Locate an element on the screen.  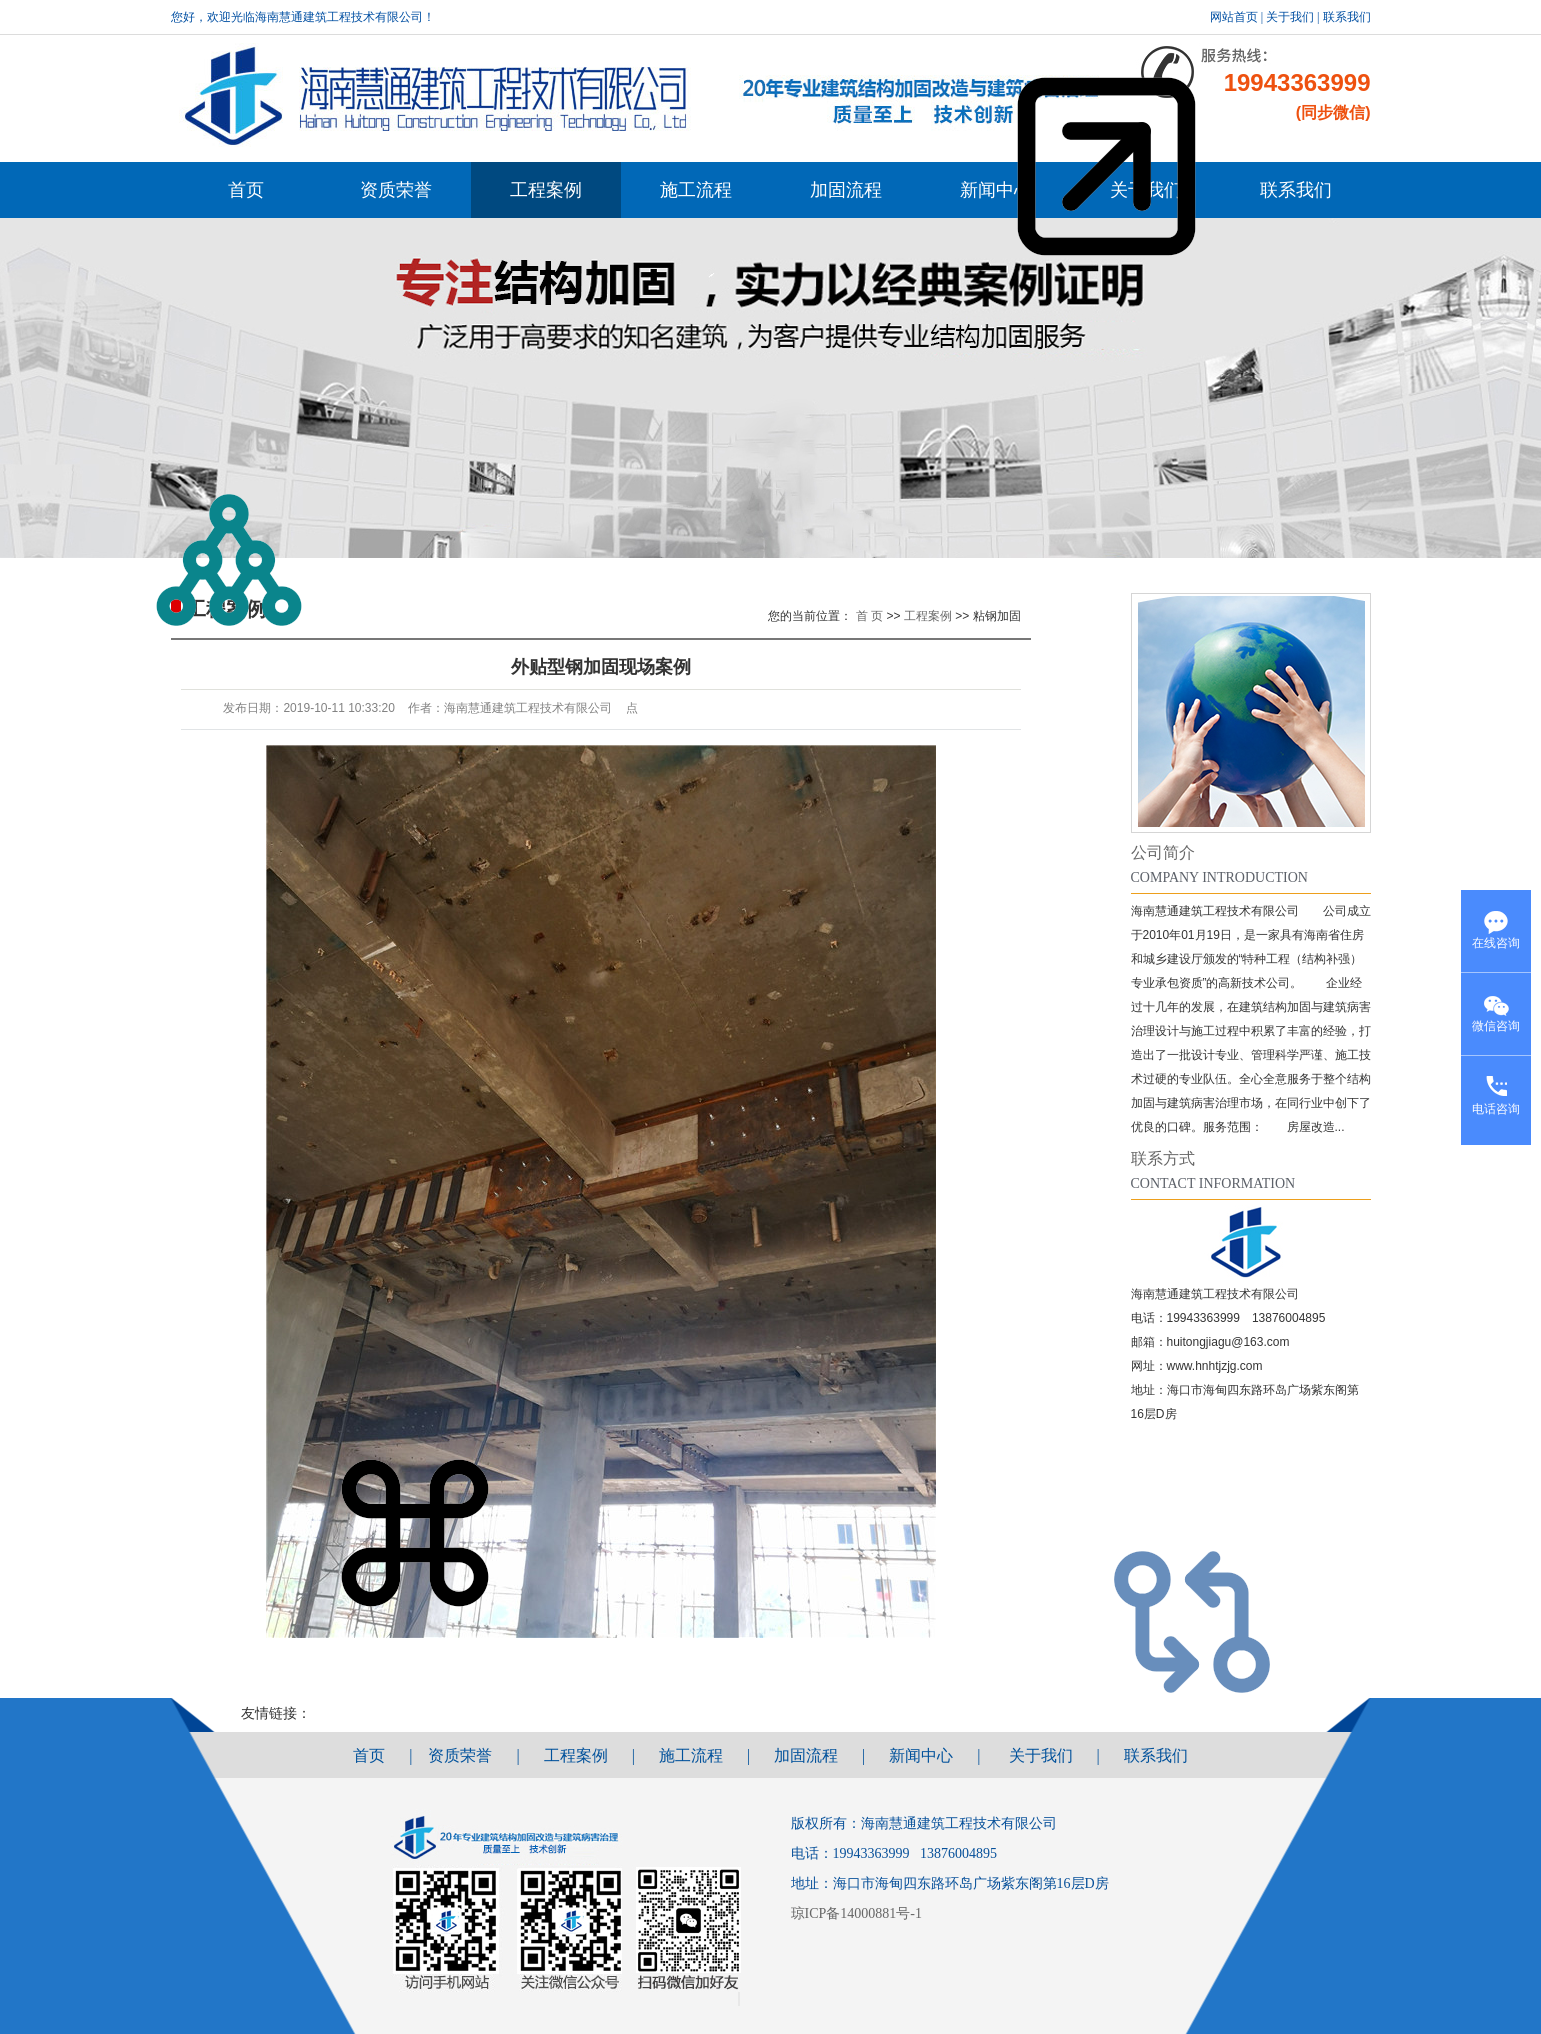
command key modifier for keyboard shortcuts is located at coordinates (415, 1533).